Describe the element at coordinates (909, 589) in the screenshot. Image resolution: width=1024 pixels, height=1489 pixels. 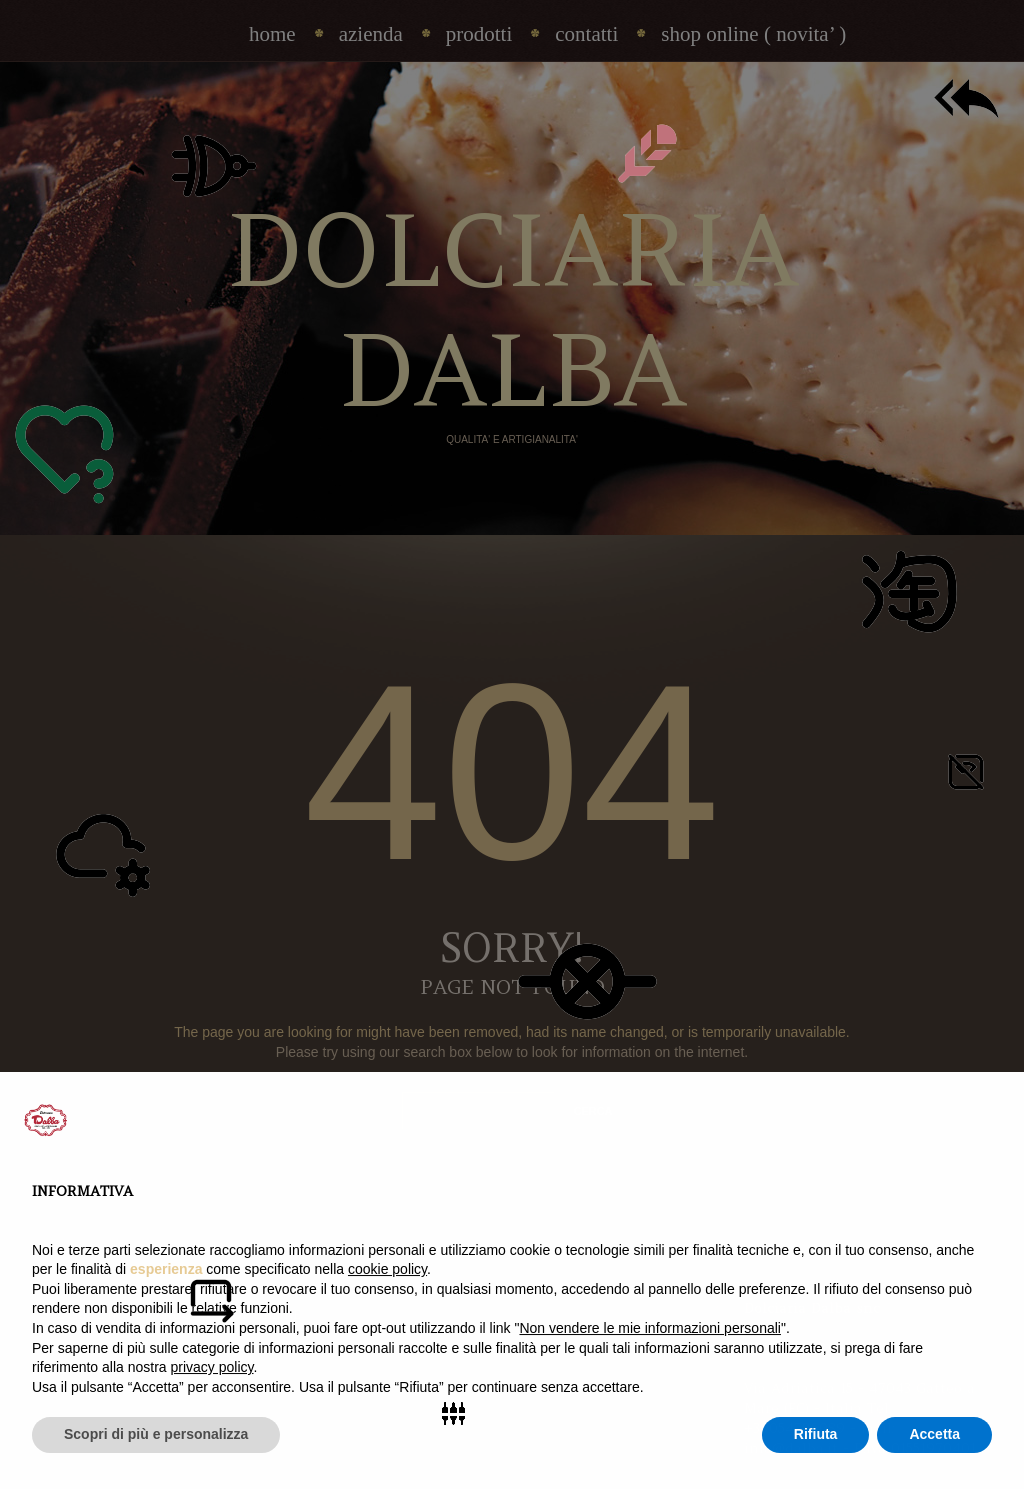
I see `open taobao shopping app` at that location.